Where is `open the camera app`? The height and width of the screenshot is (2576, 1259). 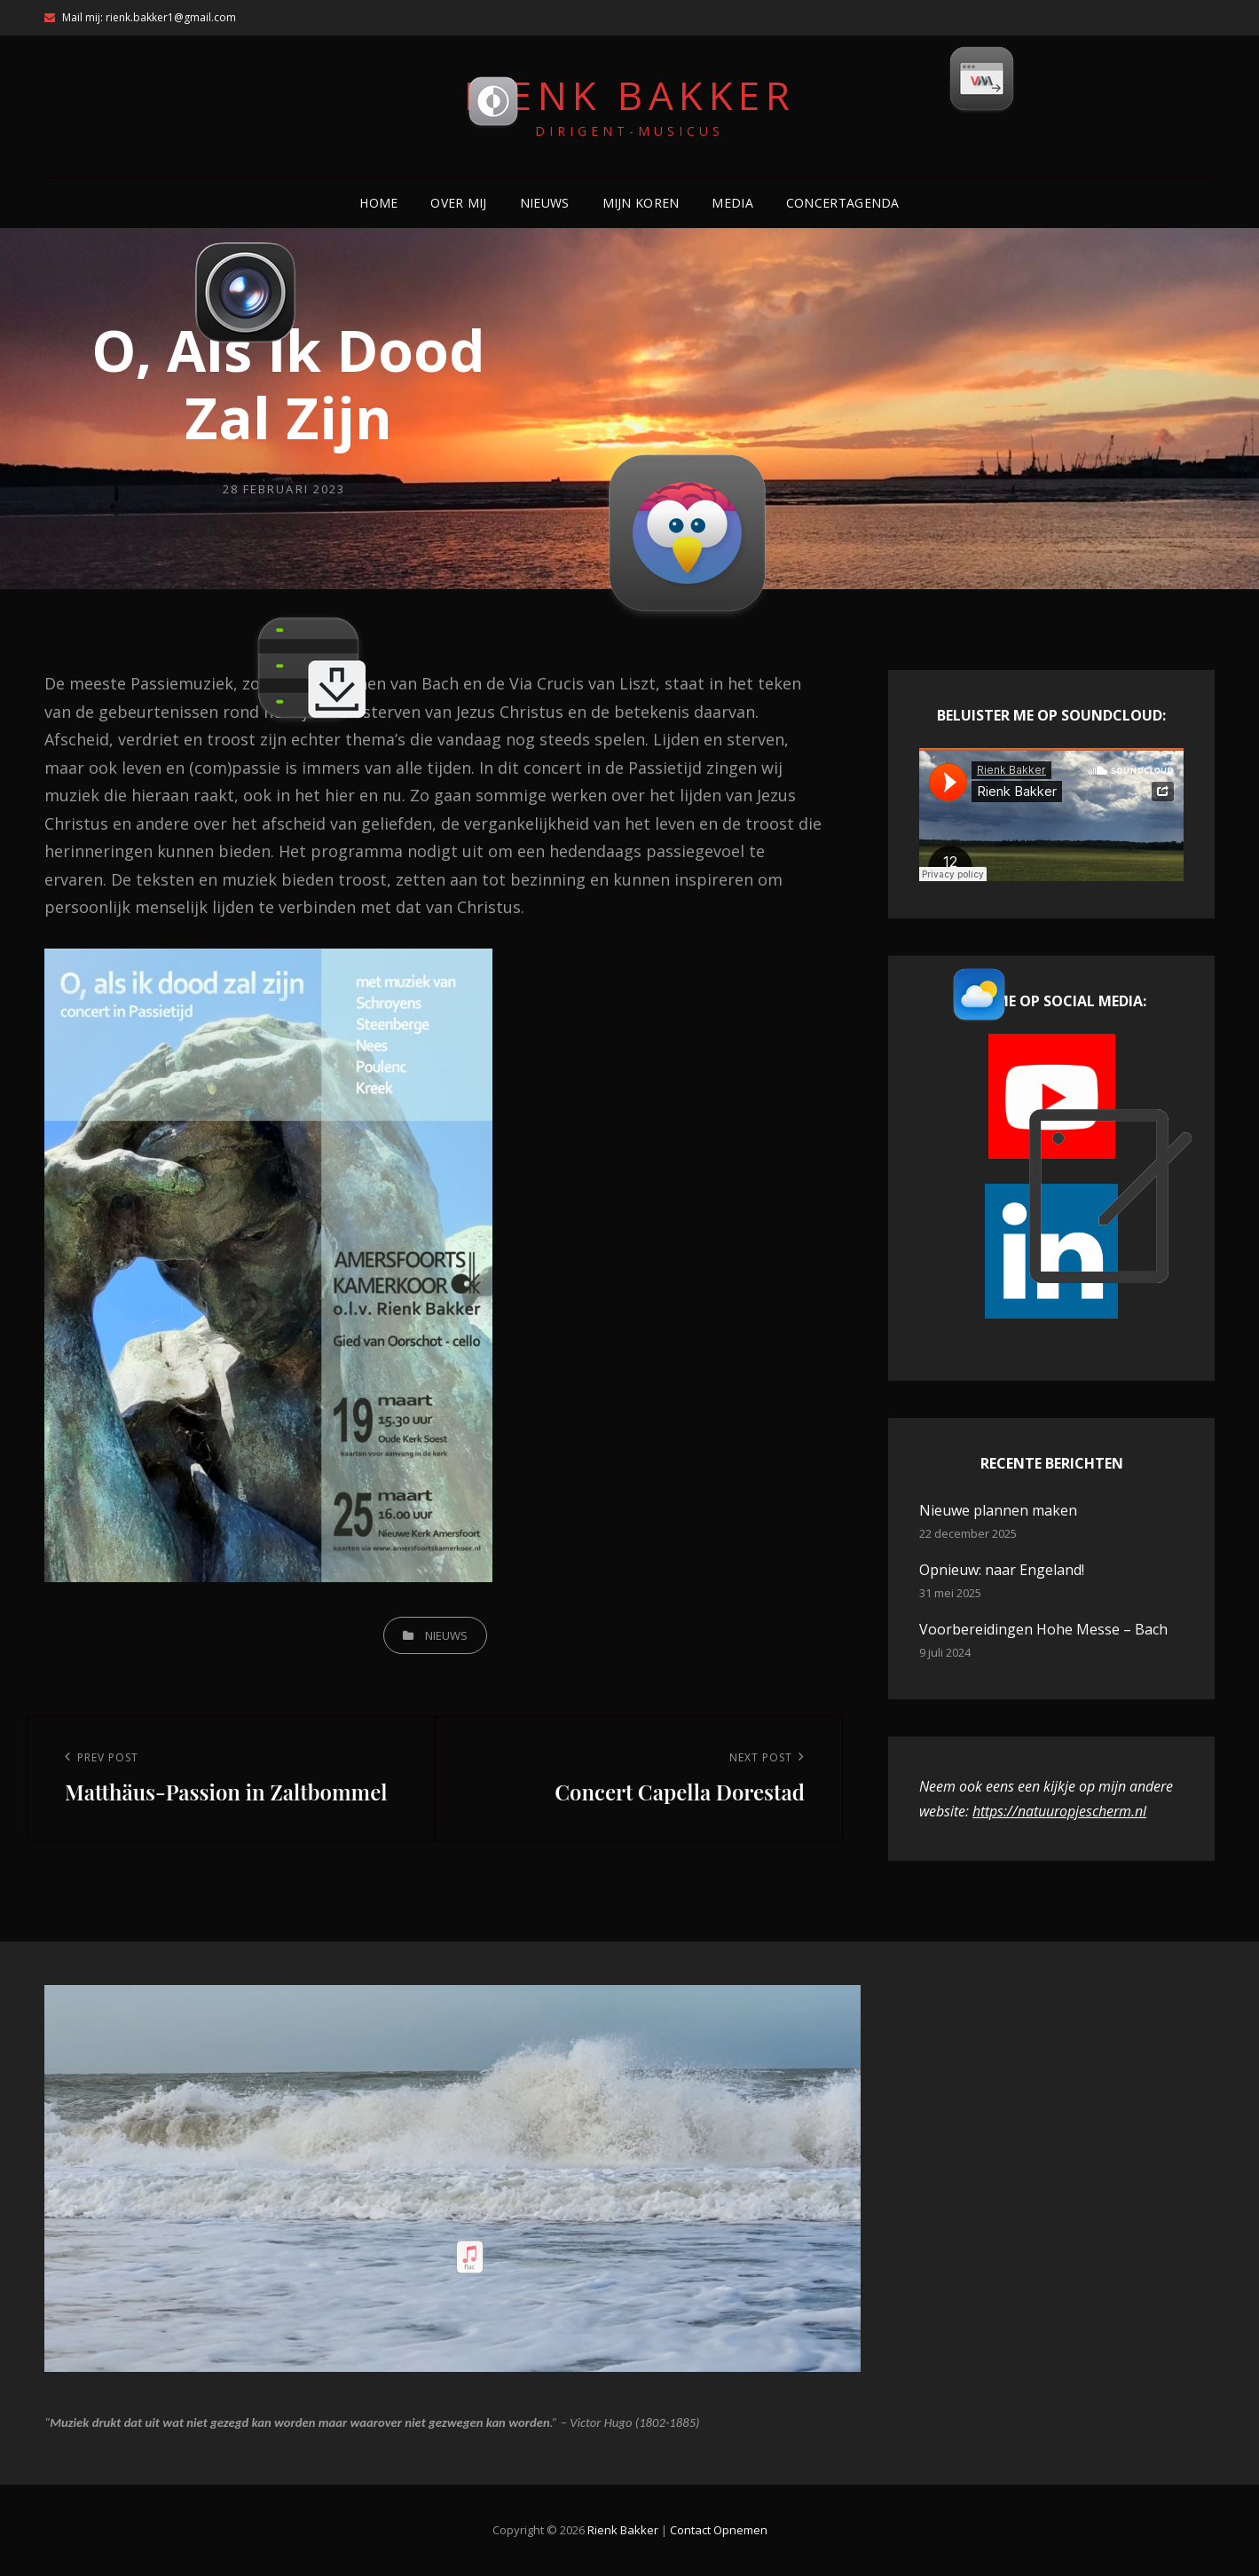 open the camera app is located at coordinates (245, 292).